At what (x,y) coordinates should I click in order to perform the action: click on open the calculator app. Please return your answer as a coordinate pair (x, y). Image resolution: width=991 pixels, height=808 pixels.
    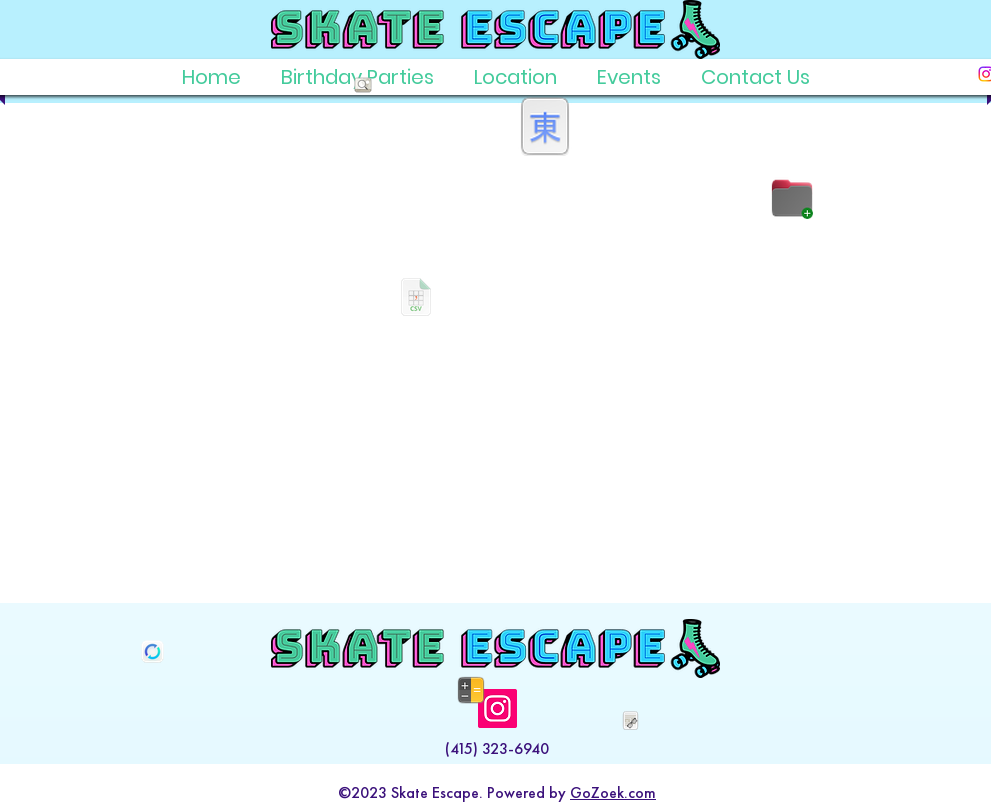
    Looking at the image, I should click on (471, 690).